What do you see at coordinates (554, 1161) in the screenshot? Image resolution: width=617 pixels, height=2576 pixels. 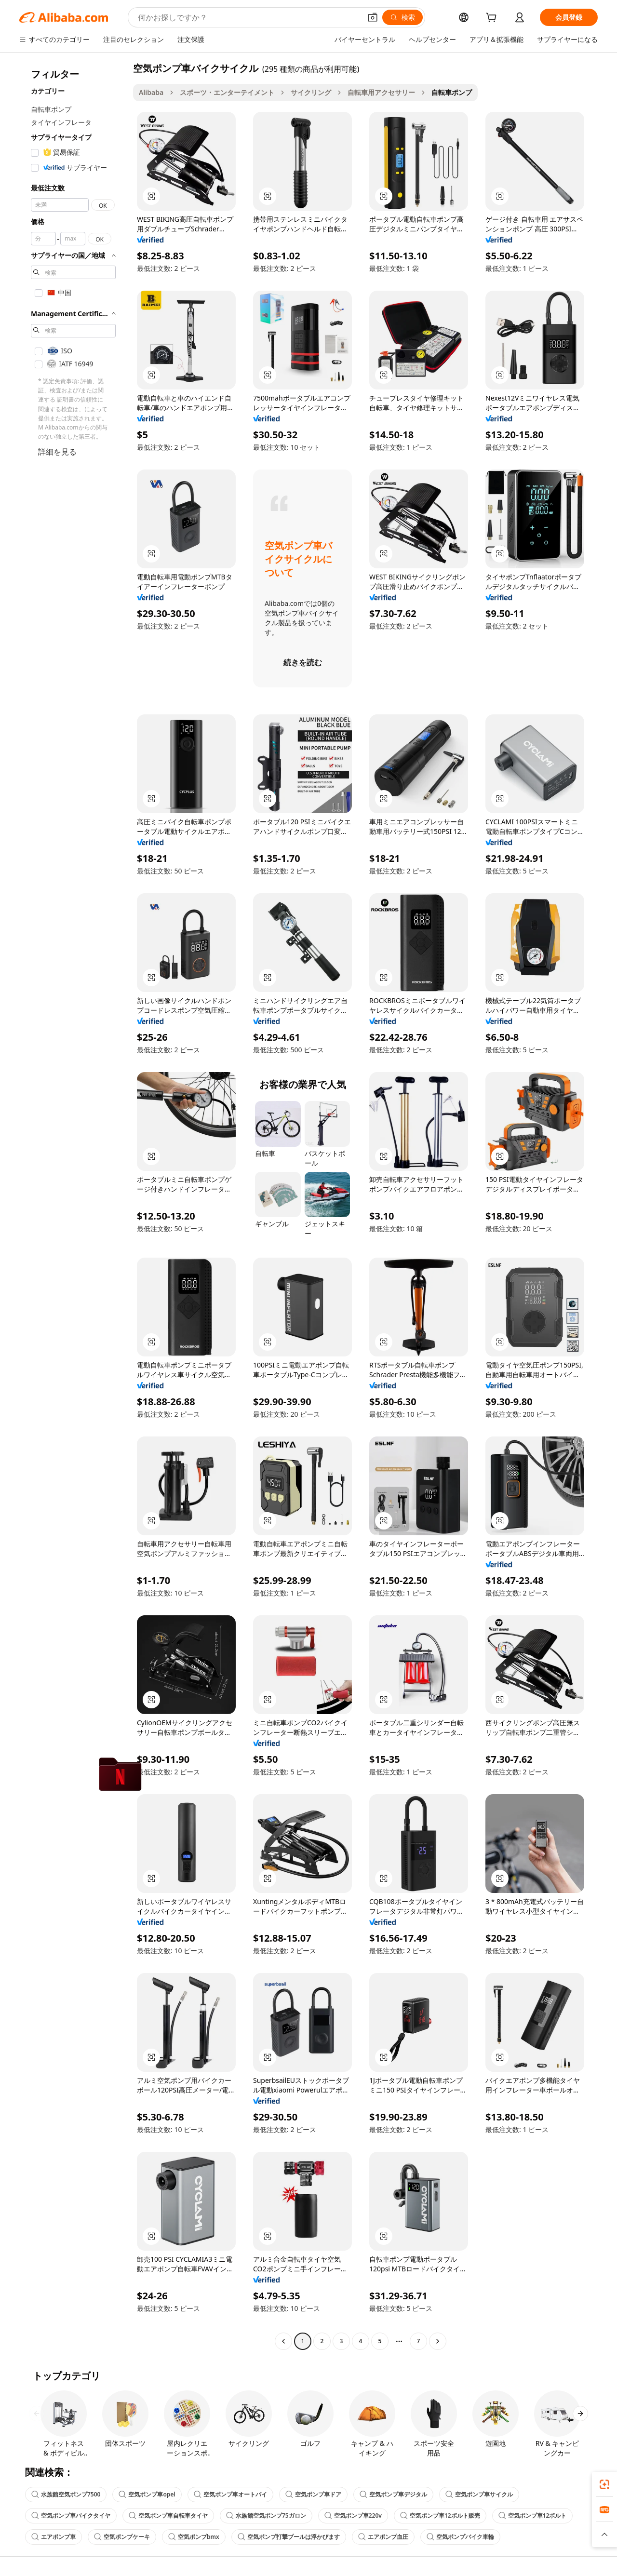 I see `reply to all recipients of an email` at bounding box center [554, 1161].